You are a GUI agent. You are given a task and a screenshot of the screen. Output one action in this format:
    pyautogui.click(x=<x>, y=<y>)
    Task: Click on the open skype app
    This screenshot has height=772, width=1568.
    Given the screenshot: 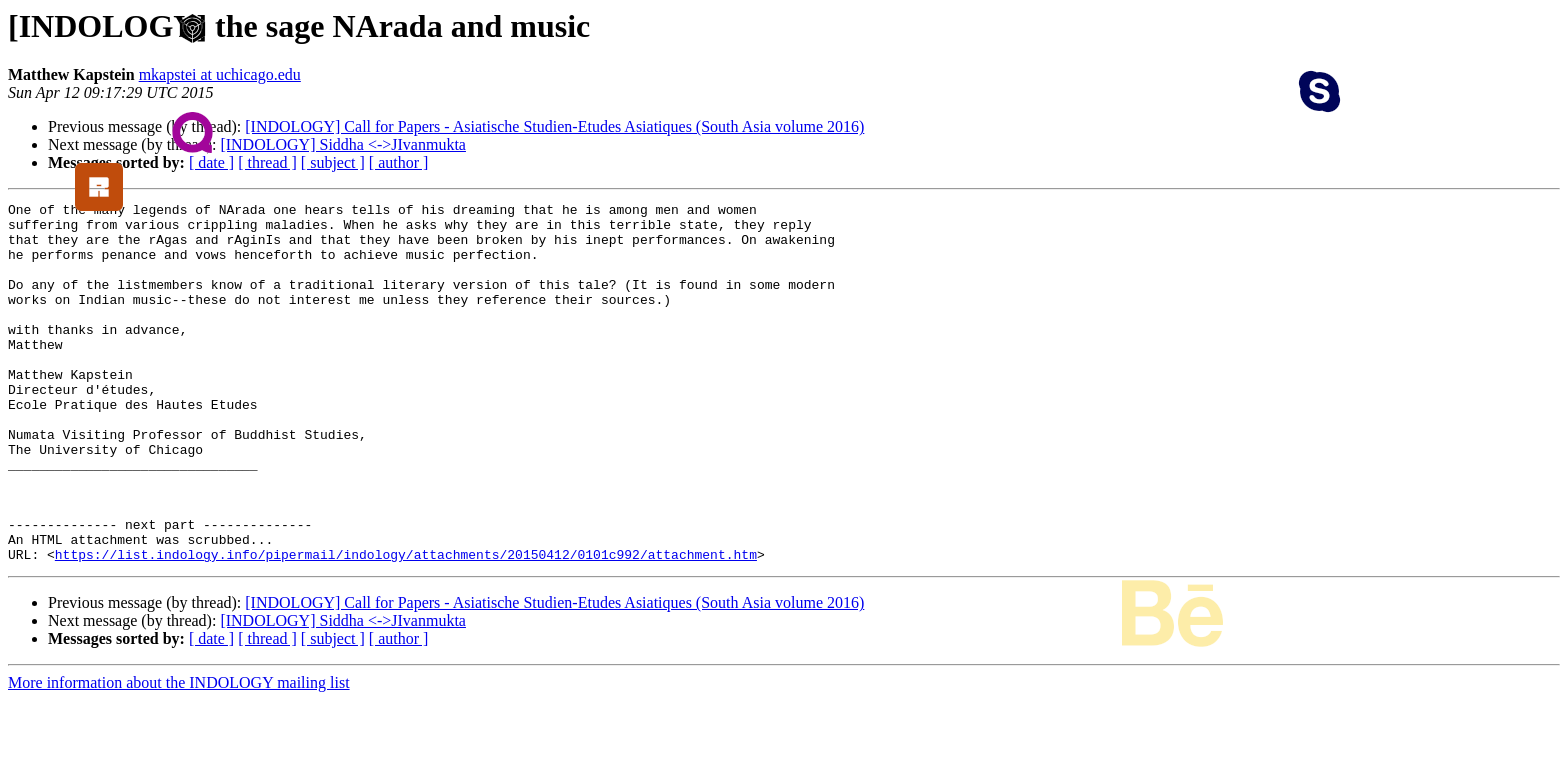 What is the action you would take?
    pyautogui.click(x=1319, y=91)
    